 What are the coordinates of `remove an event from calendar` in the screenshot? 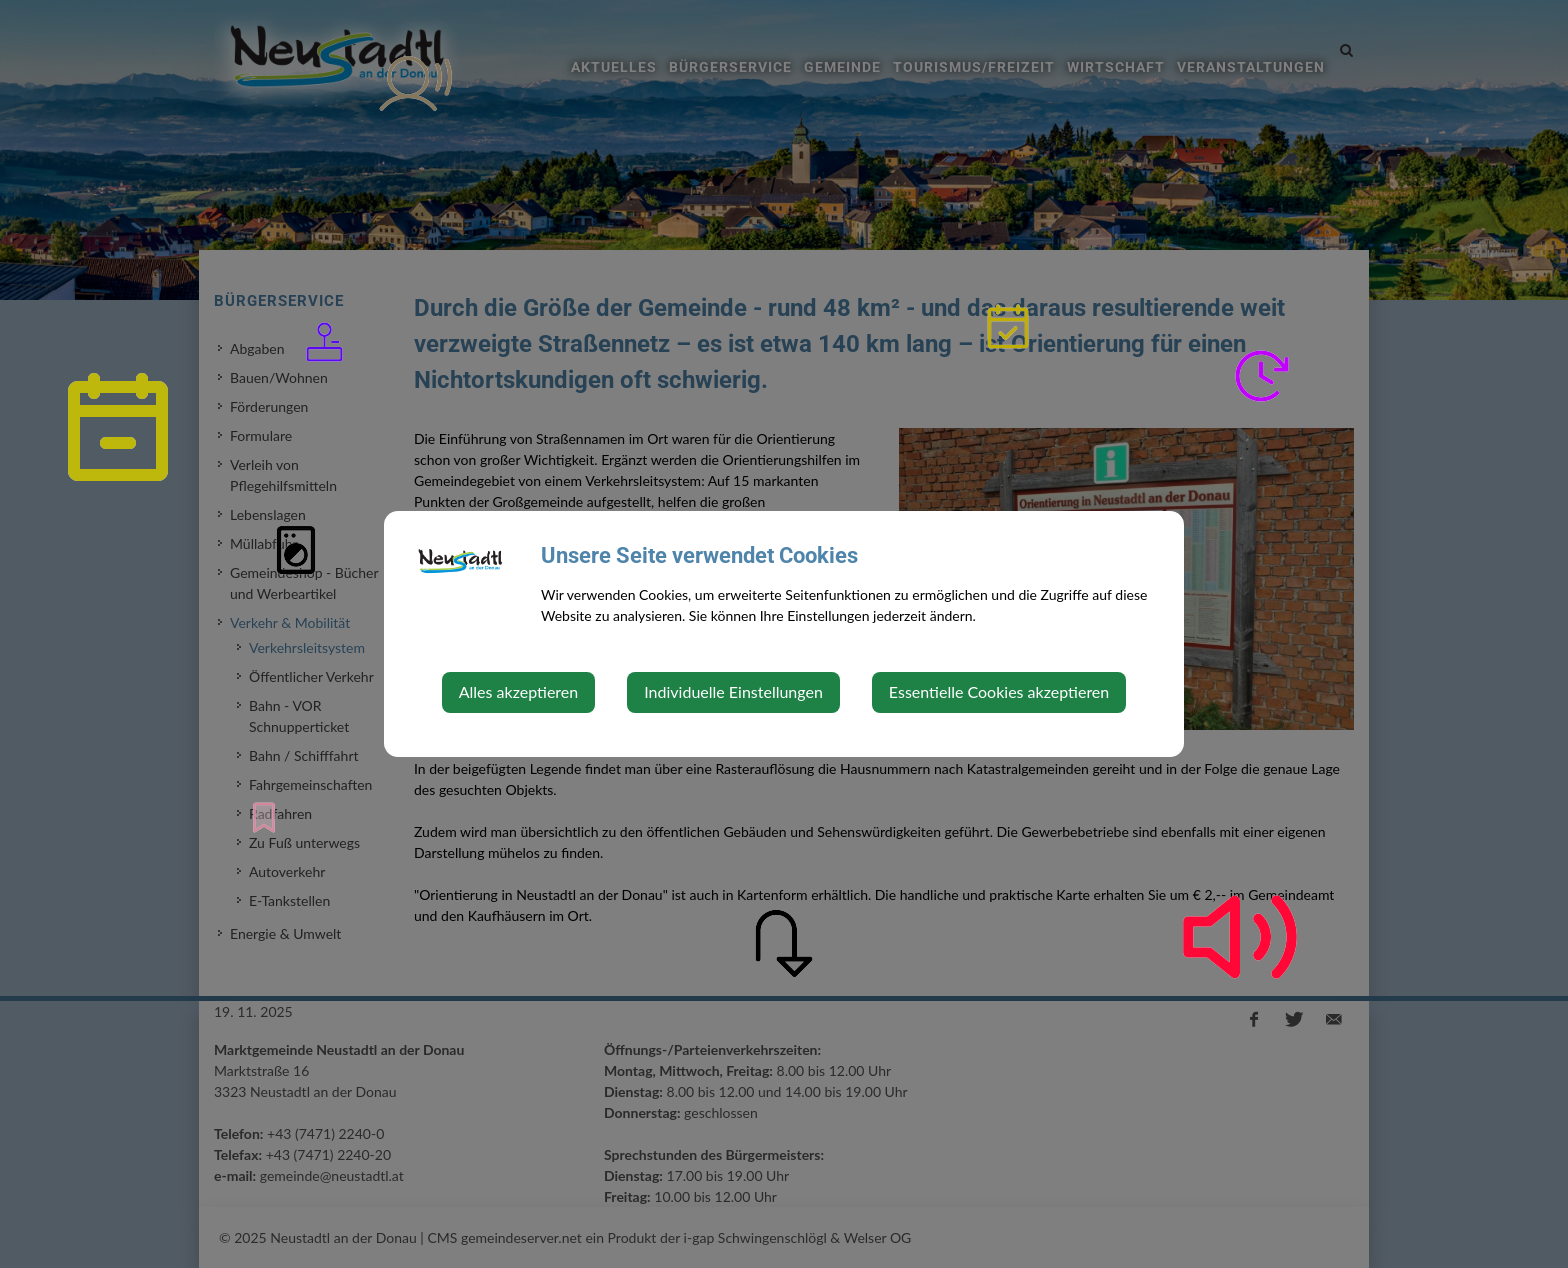 It's located at (118, 431).